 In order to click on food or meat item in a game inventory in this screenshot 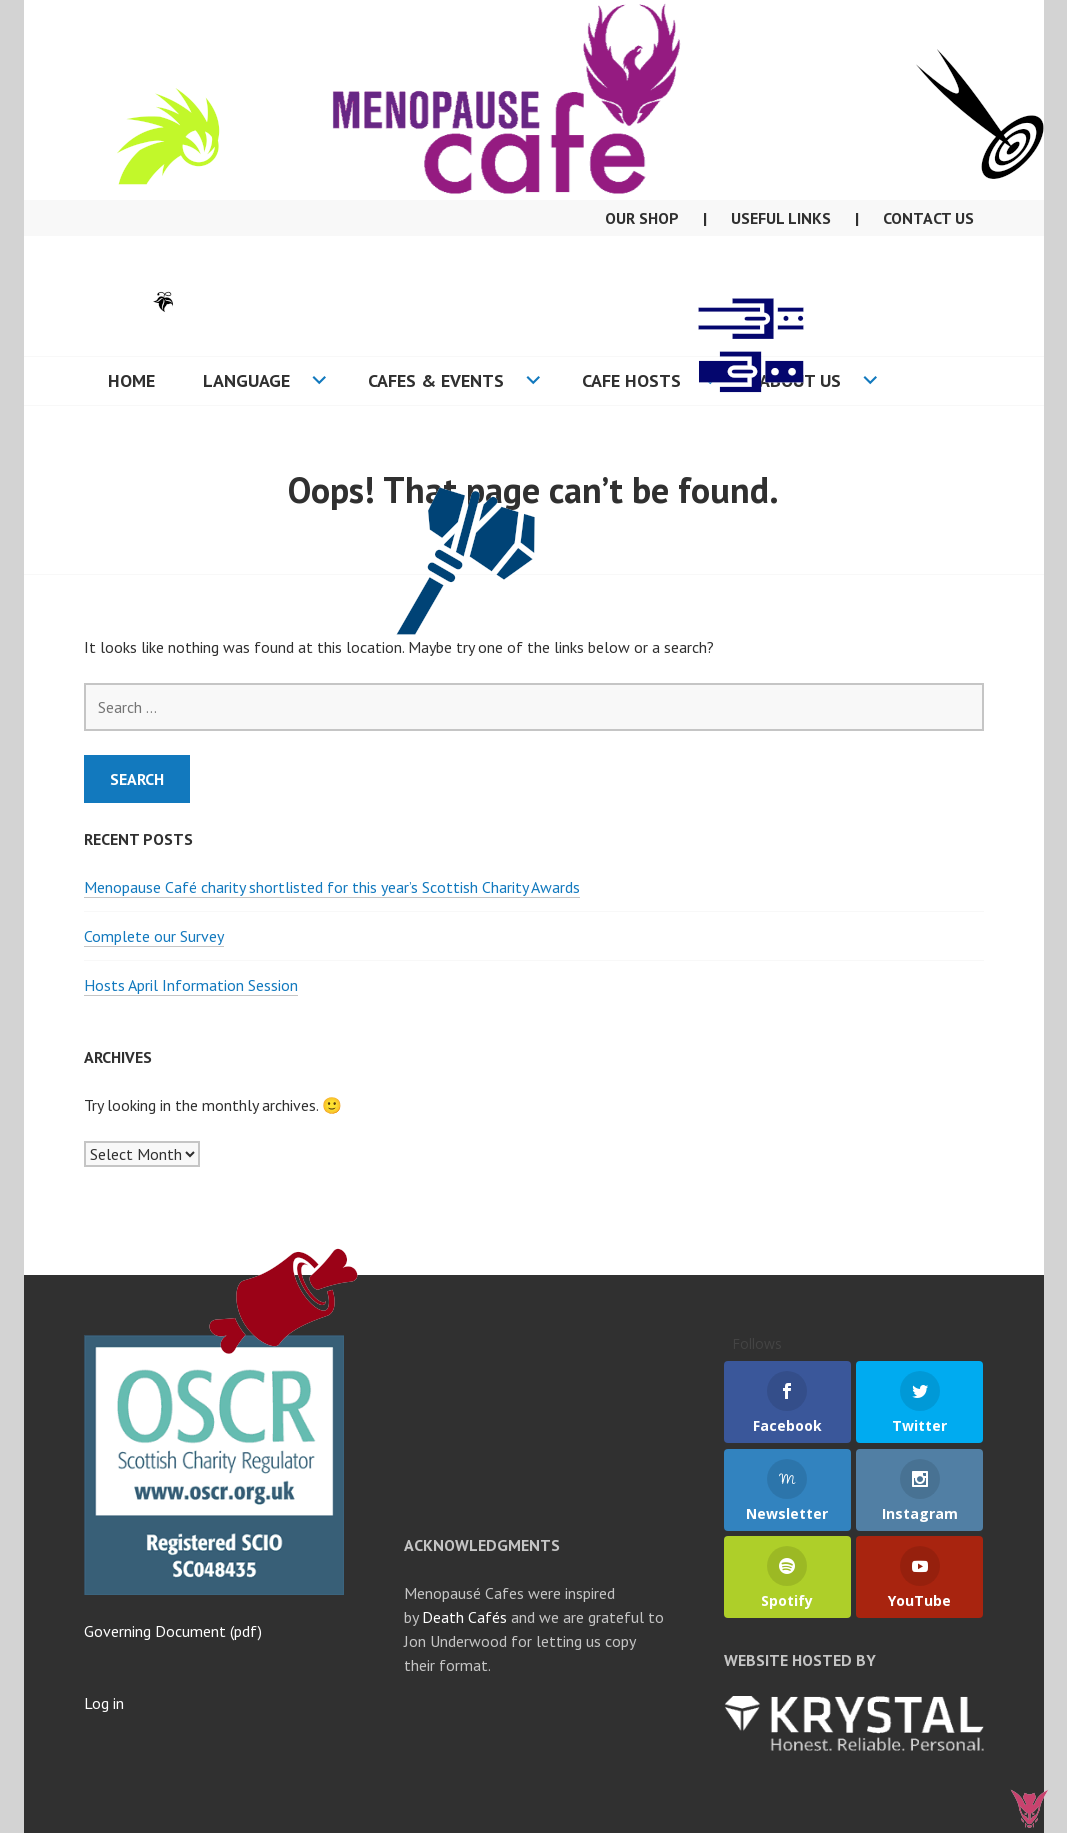, I will do `click(282, 1297)`.